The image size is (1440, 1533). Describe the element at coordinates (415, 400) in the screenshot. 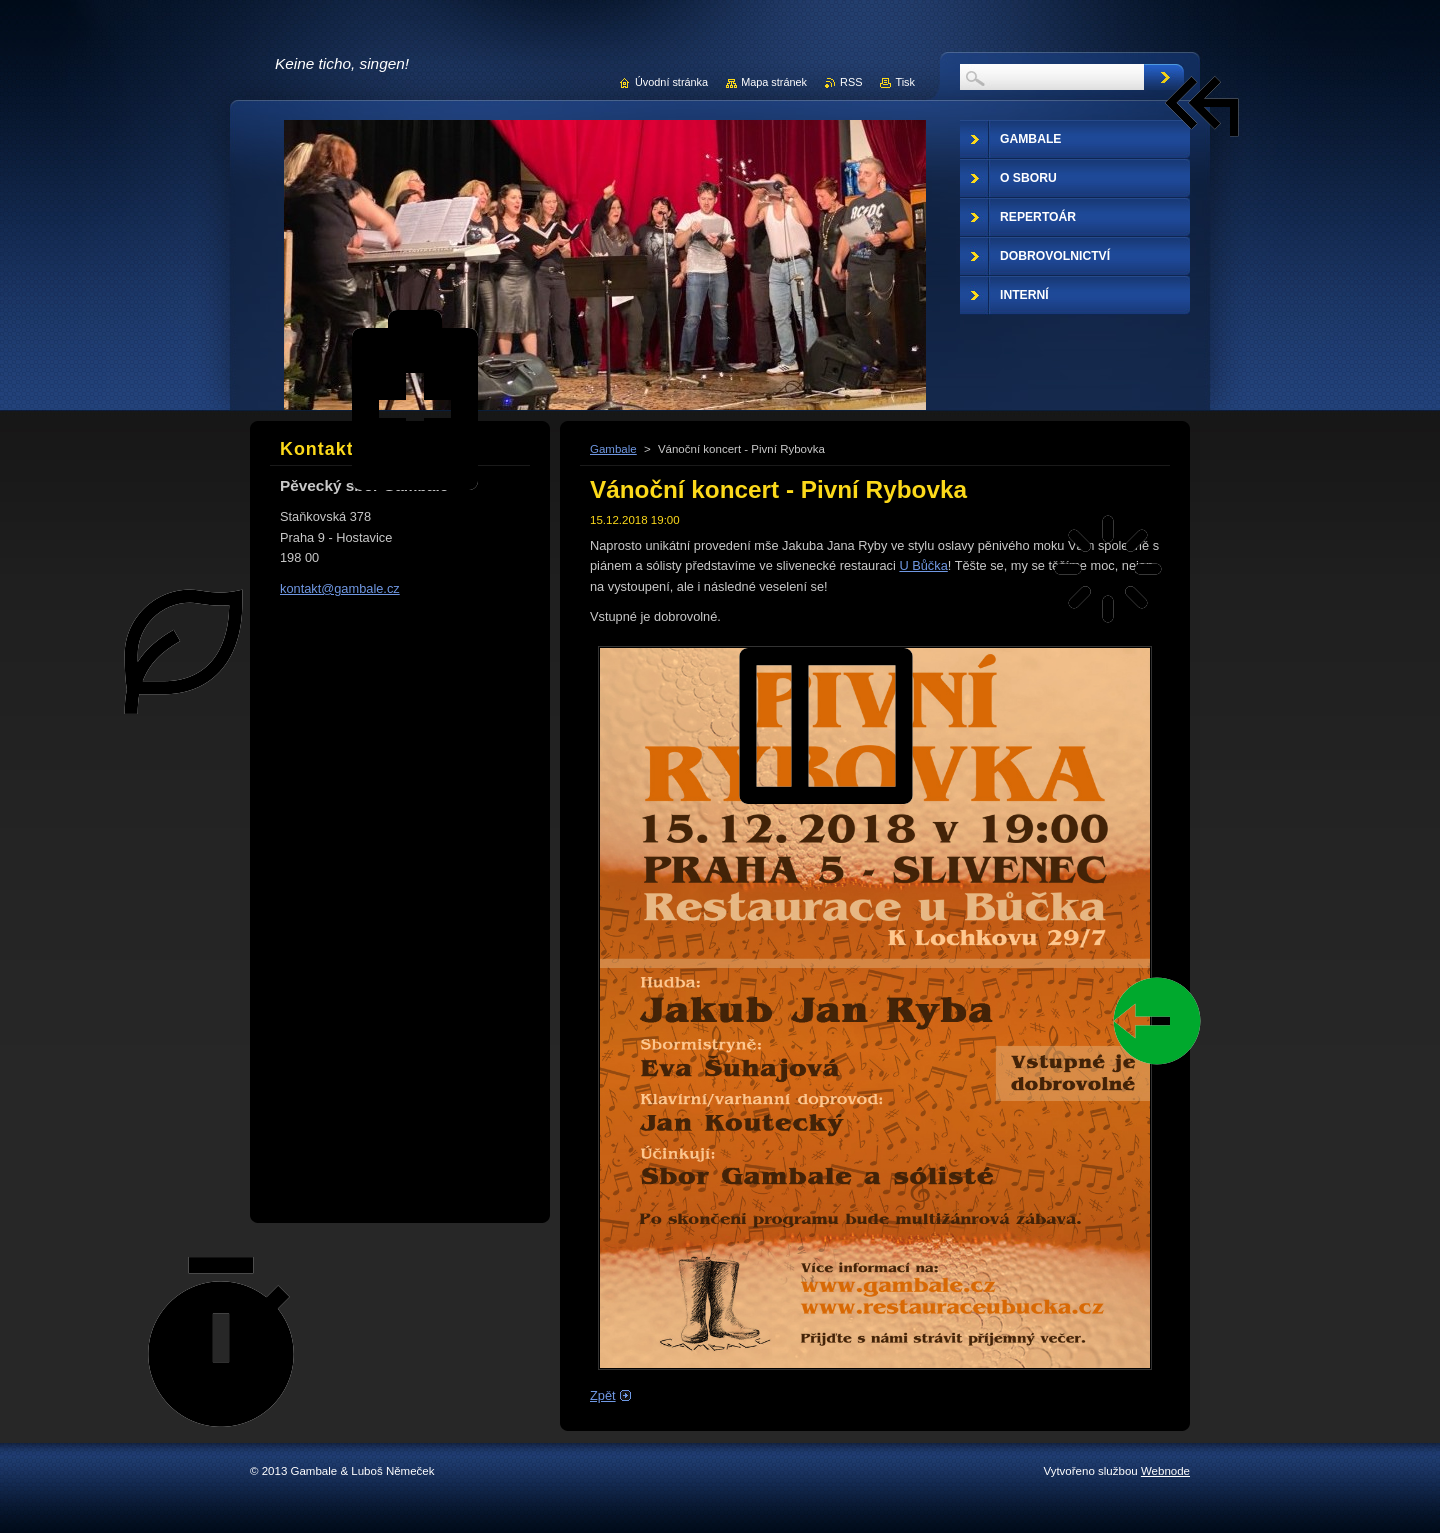

I see `enable battery saver mode` at that location.